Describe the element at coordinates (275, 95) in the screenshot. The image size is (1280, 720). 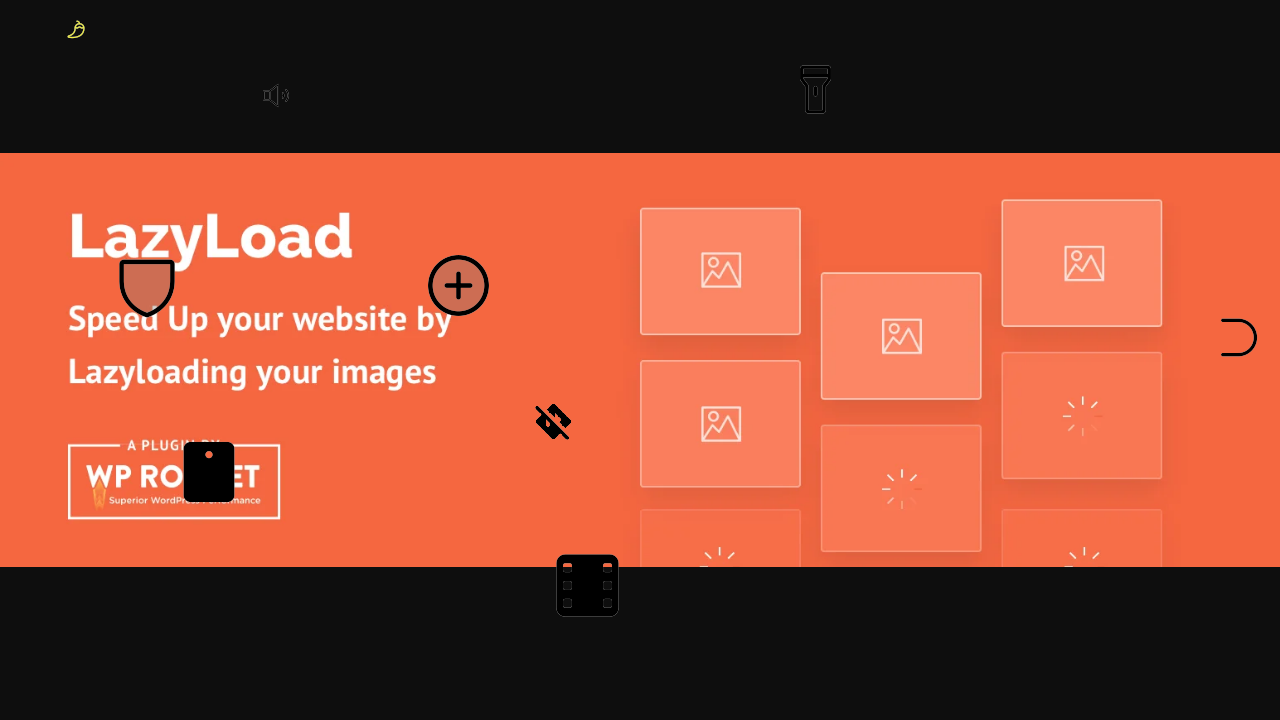
I see `volume is set to high` at that location.